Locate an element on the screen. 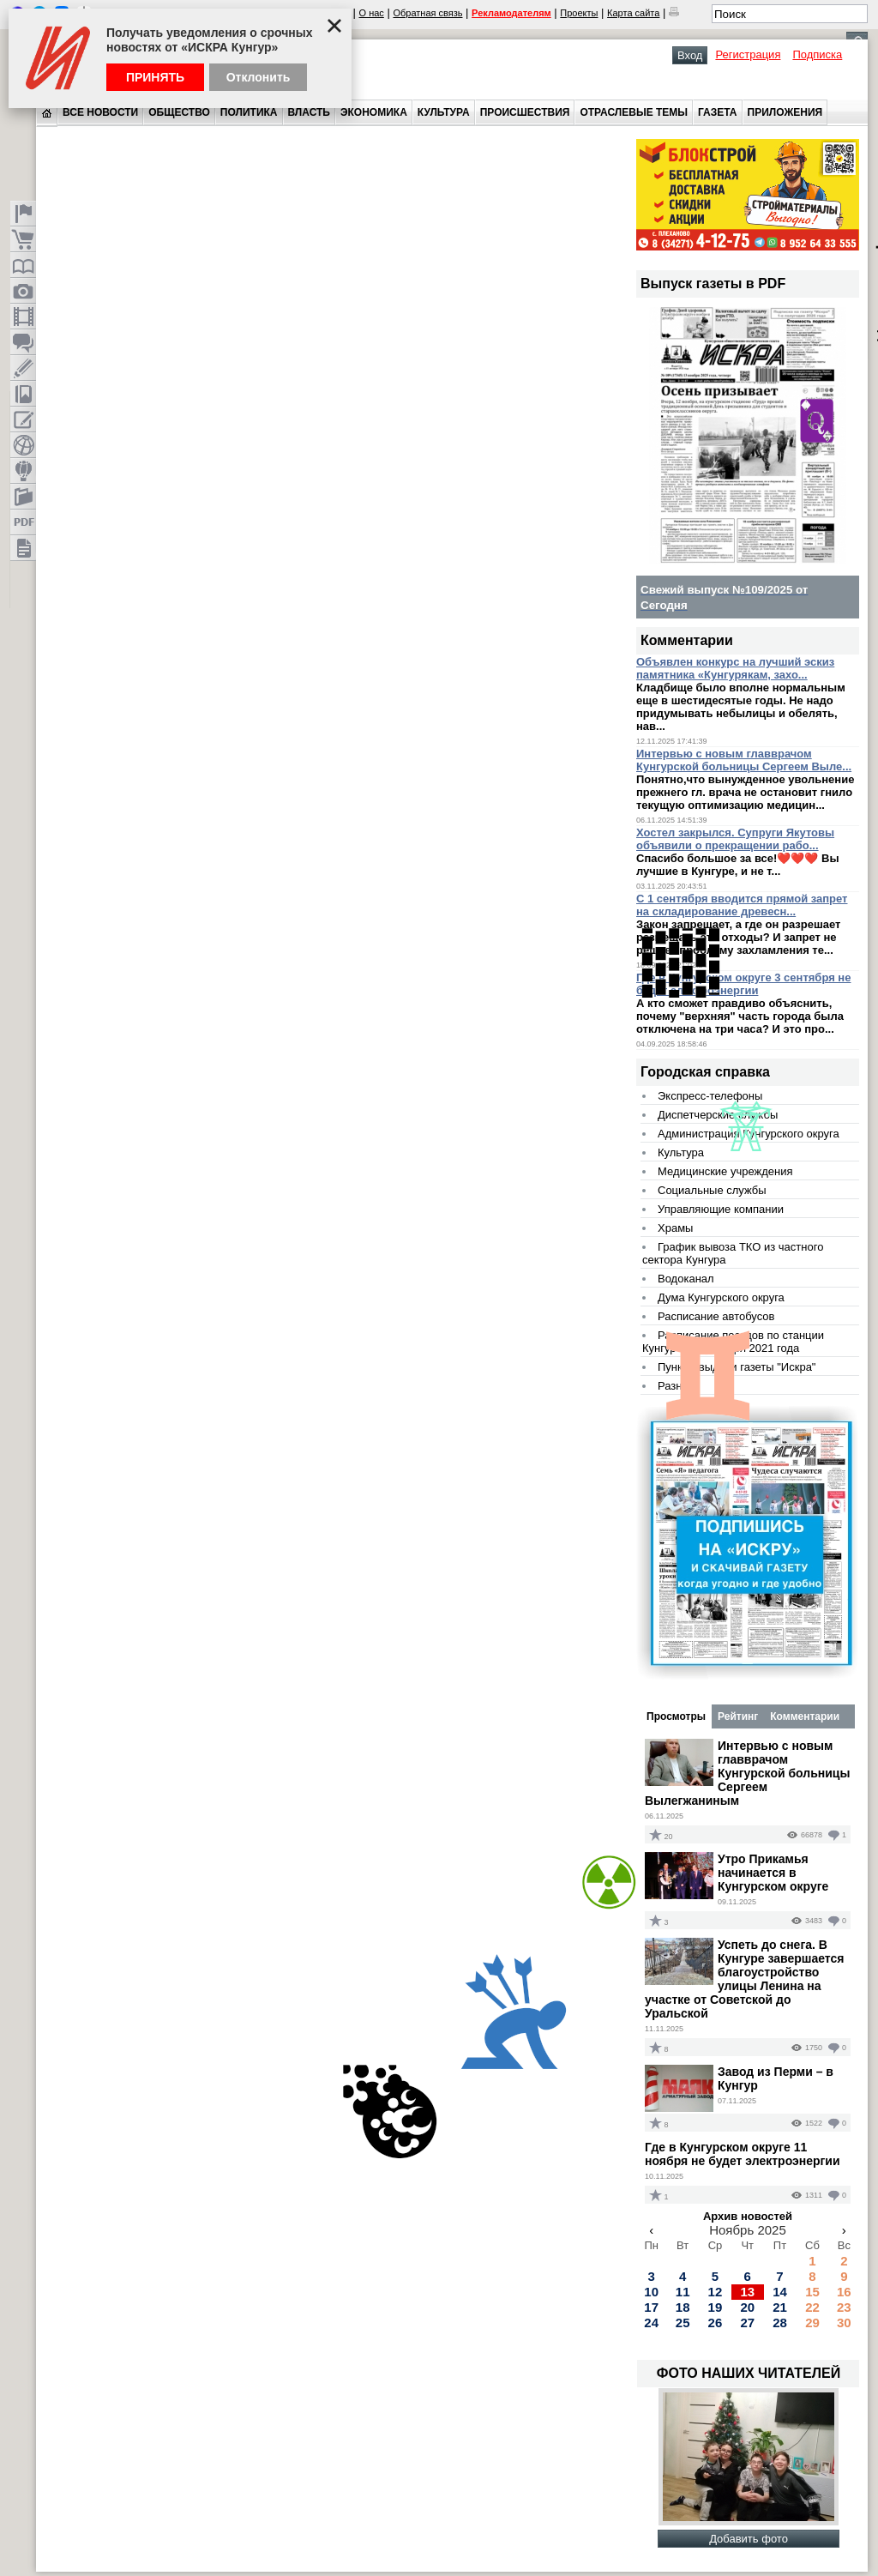 Image resolution: width=878 pixels, height=2576 pixels. indicates a dissolving or disintegrating effect is located at coordinates (390, 2112).